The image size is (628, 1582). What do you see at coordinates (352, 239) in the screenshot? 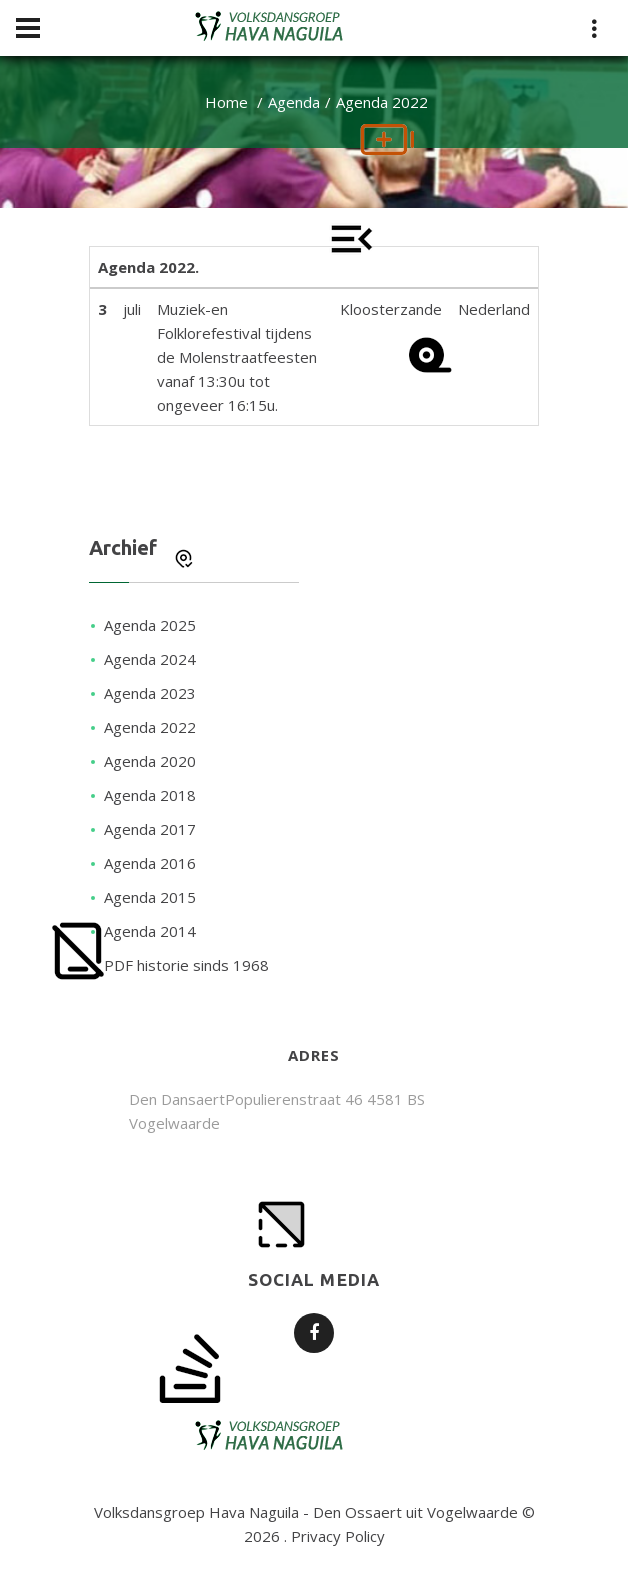
I see `open the navigation menu` at bounding box center [352, 239].